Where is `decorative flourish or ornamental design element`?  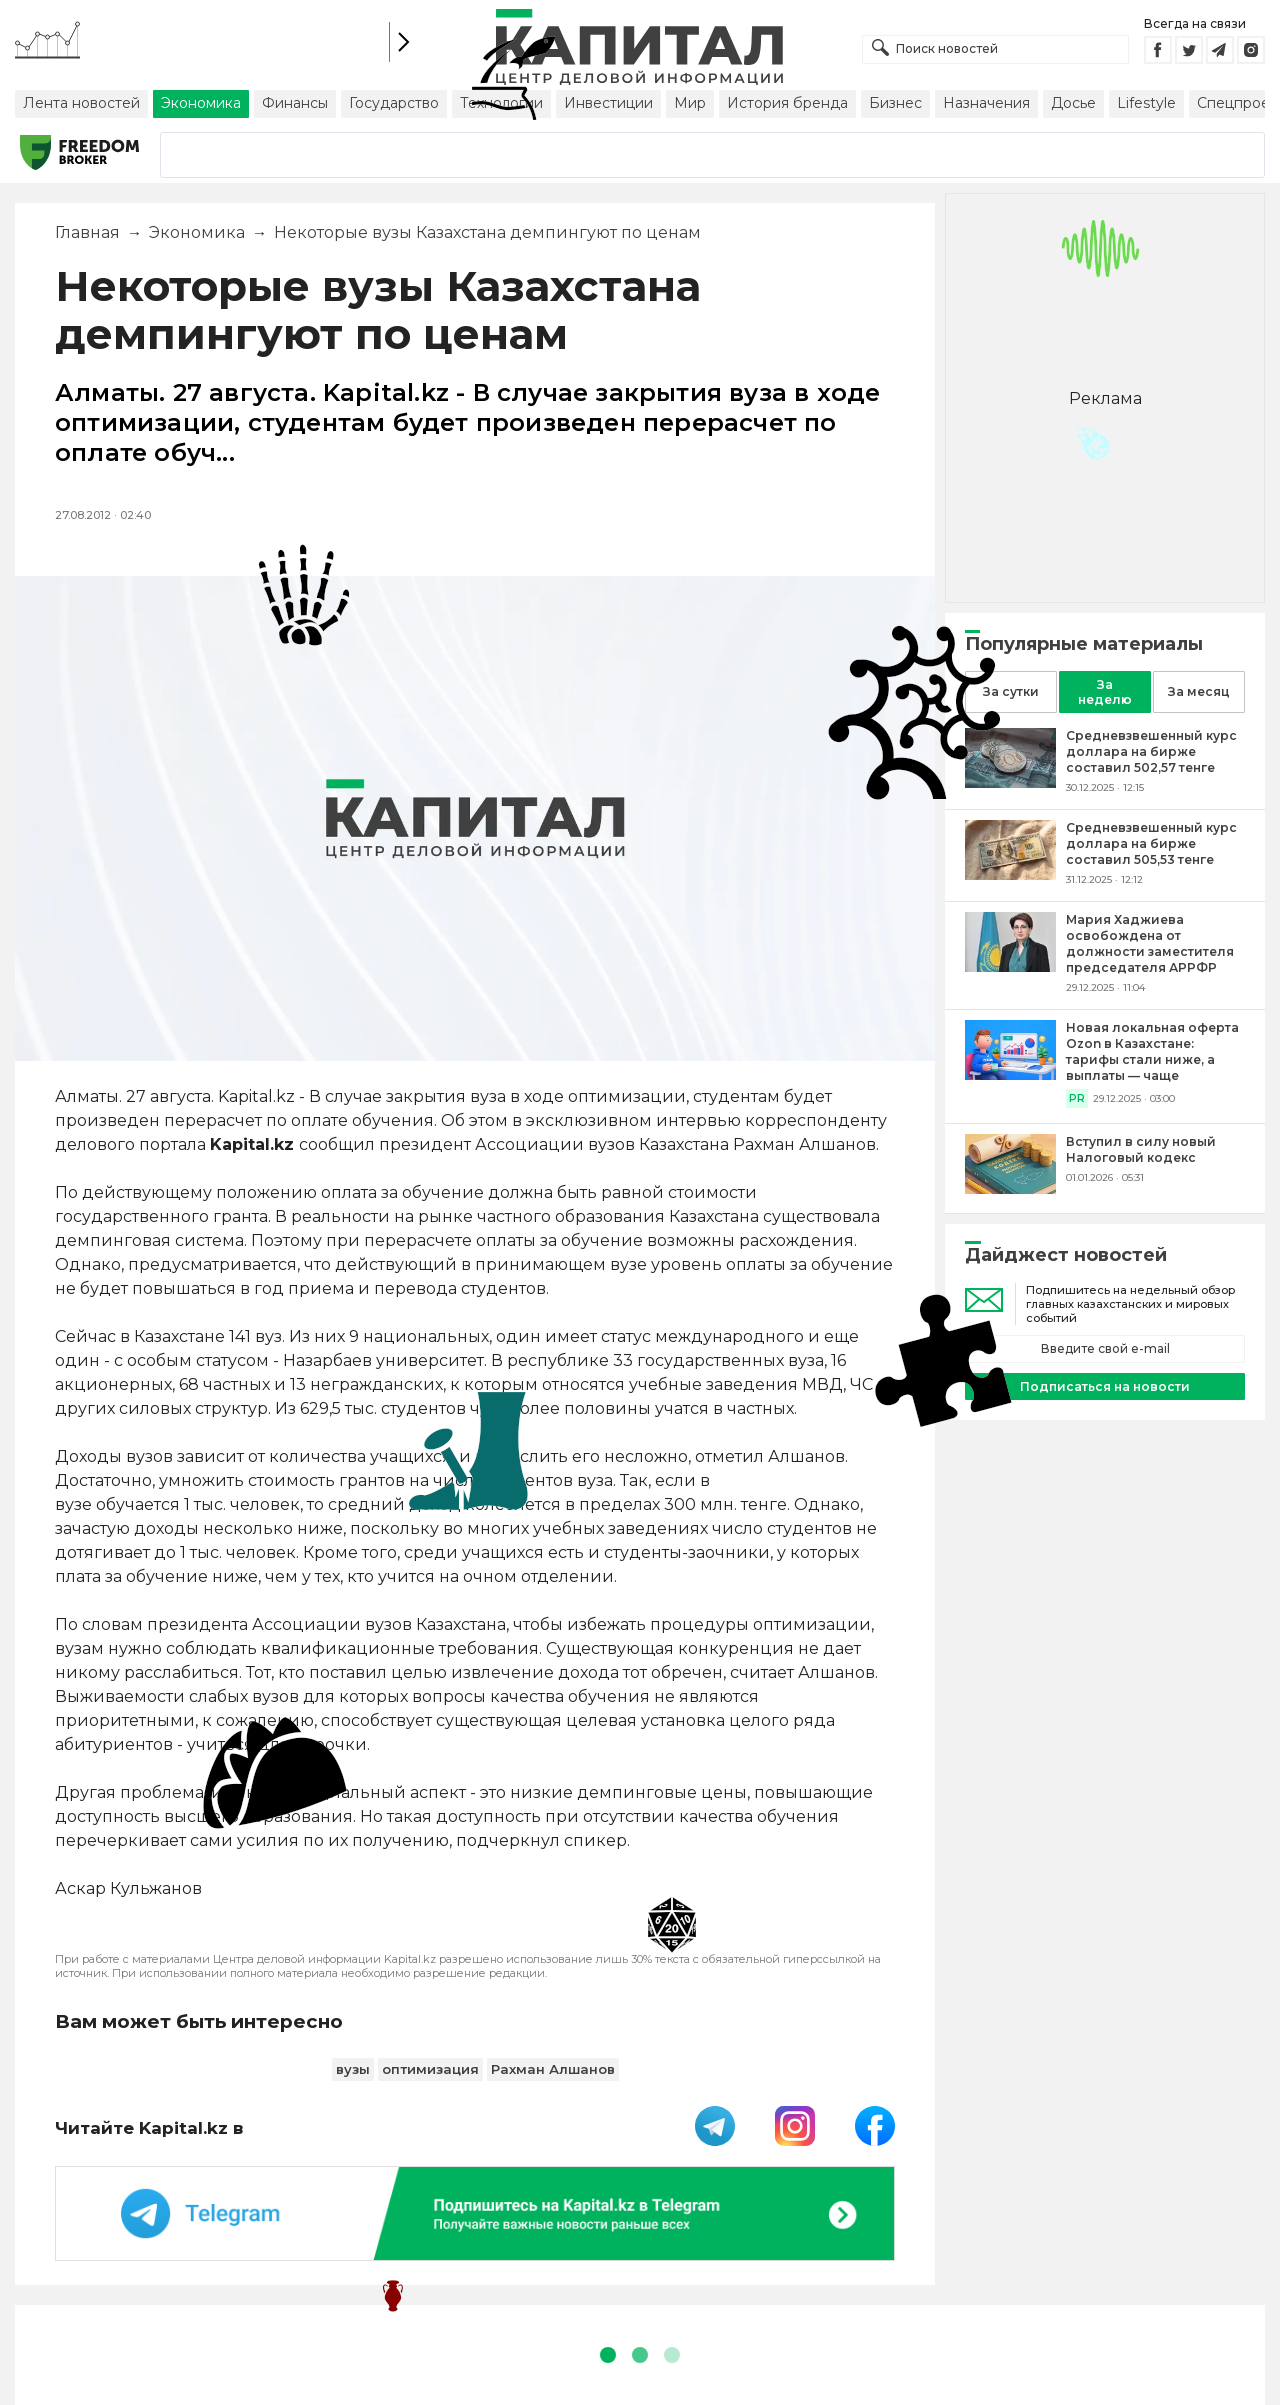
decorative flourish or ornamental design element is located at coordinates (914, 712).